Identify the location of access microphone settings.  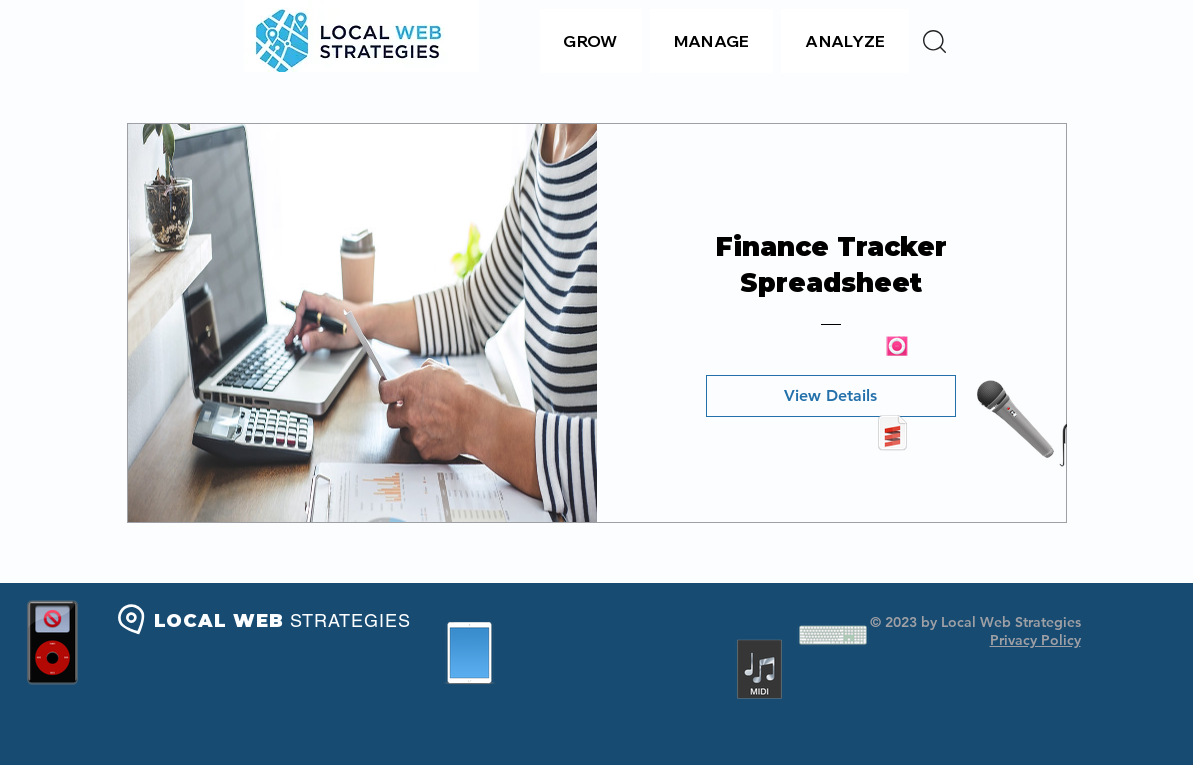
(1021, 425).